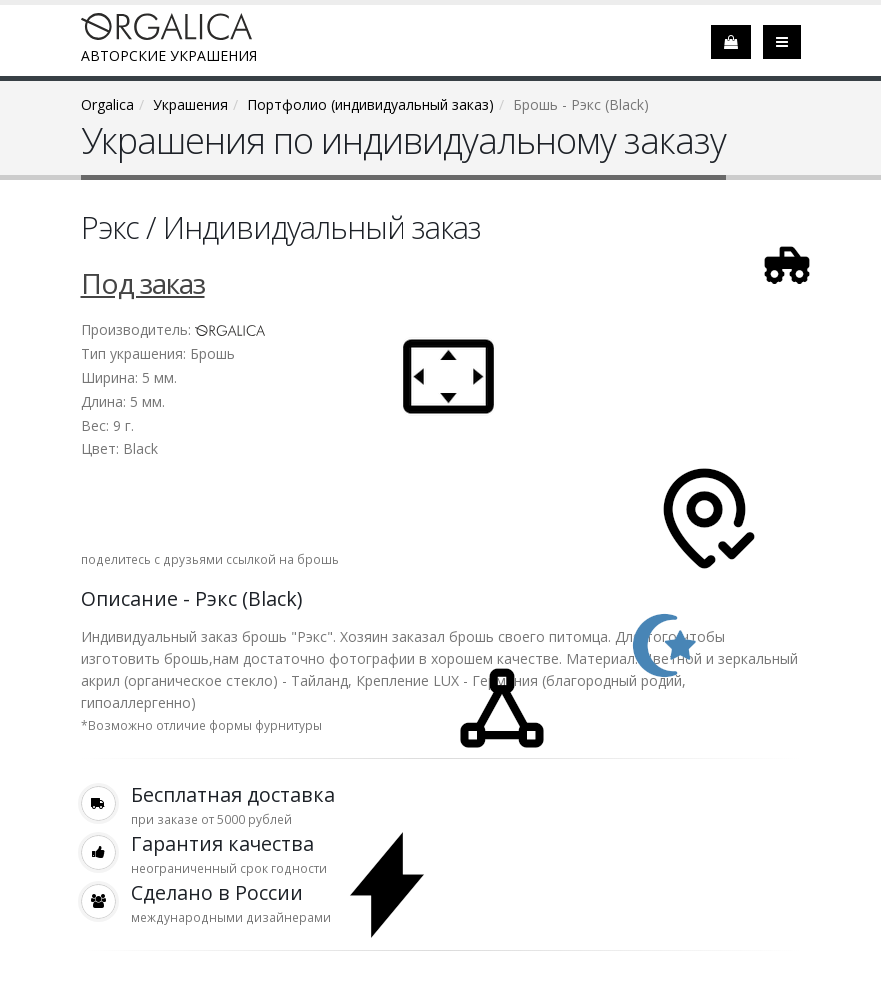 Image resolution: width=881 pixels, height=983 pixels. Describe the element at coordinates (664, 645) in the screenshot. I see `indicates islamic religious content or settings` at that location.